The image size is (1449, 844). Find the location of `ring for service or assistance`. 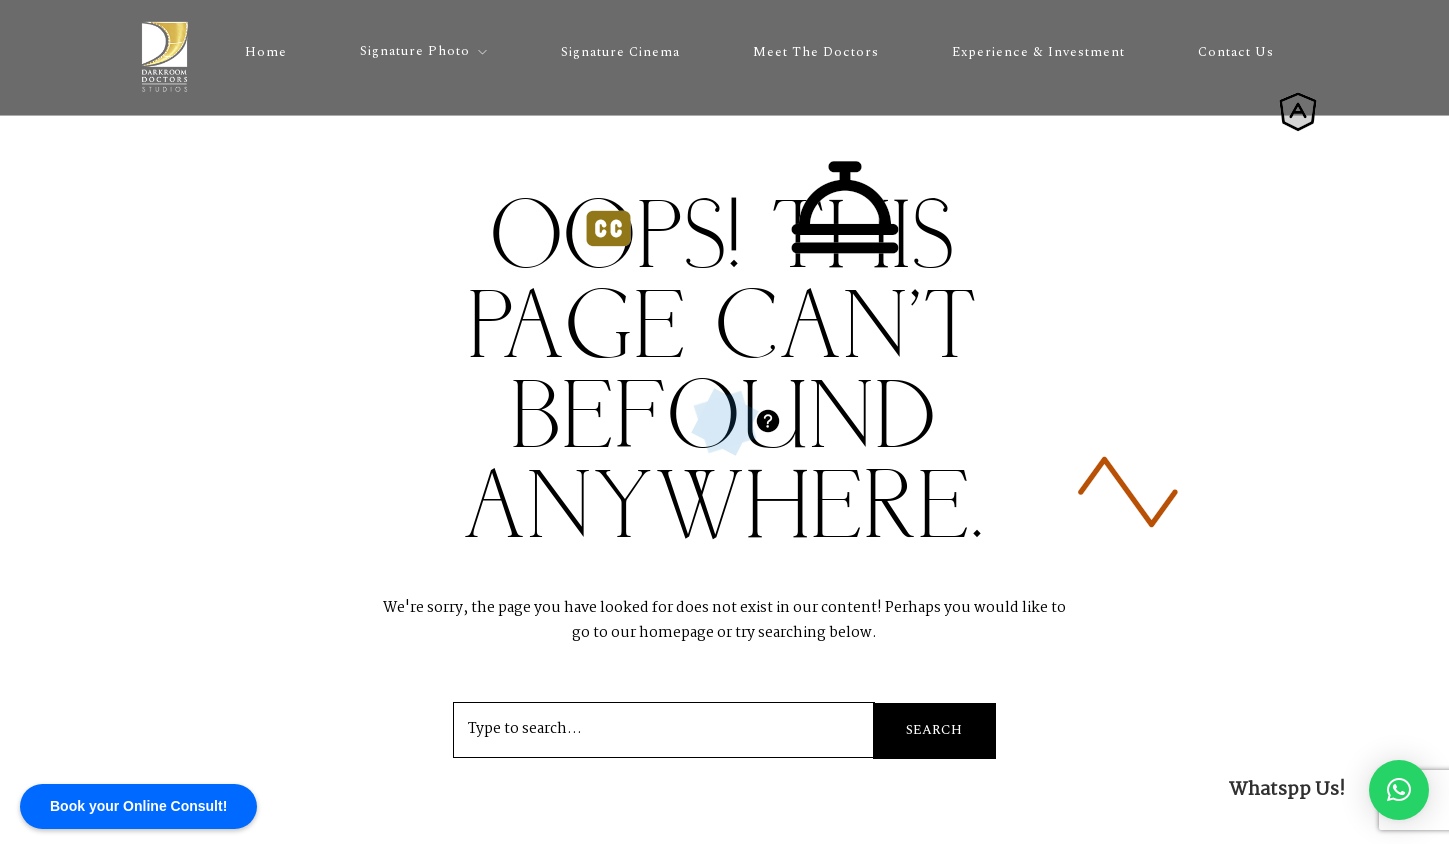

ring for service or assistance is located at coordinates (845, 211).